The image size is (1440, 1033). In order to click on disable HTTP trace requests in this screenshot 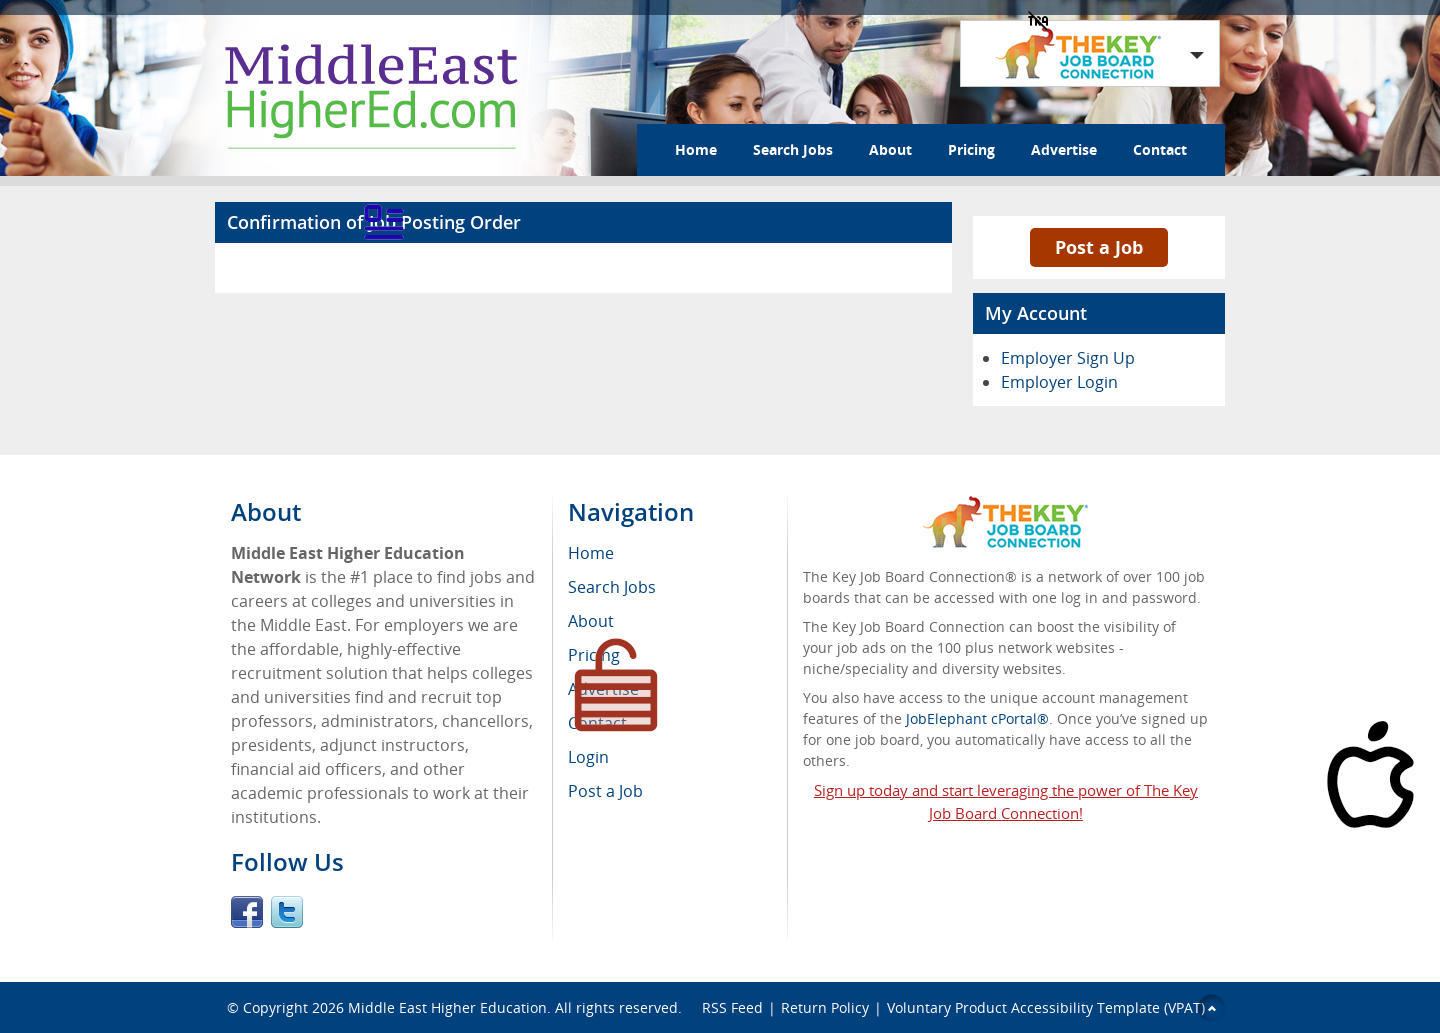, I will do `click(1038, 21)`.